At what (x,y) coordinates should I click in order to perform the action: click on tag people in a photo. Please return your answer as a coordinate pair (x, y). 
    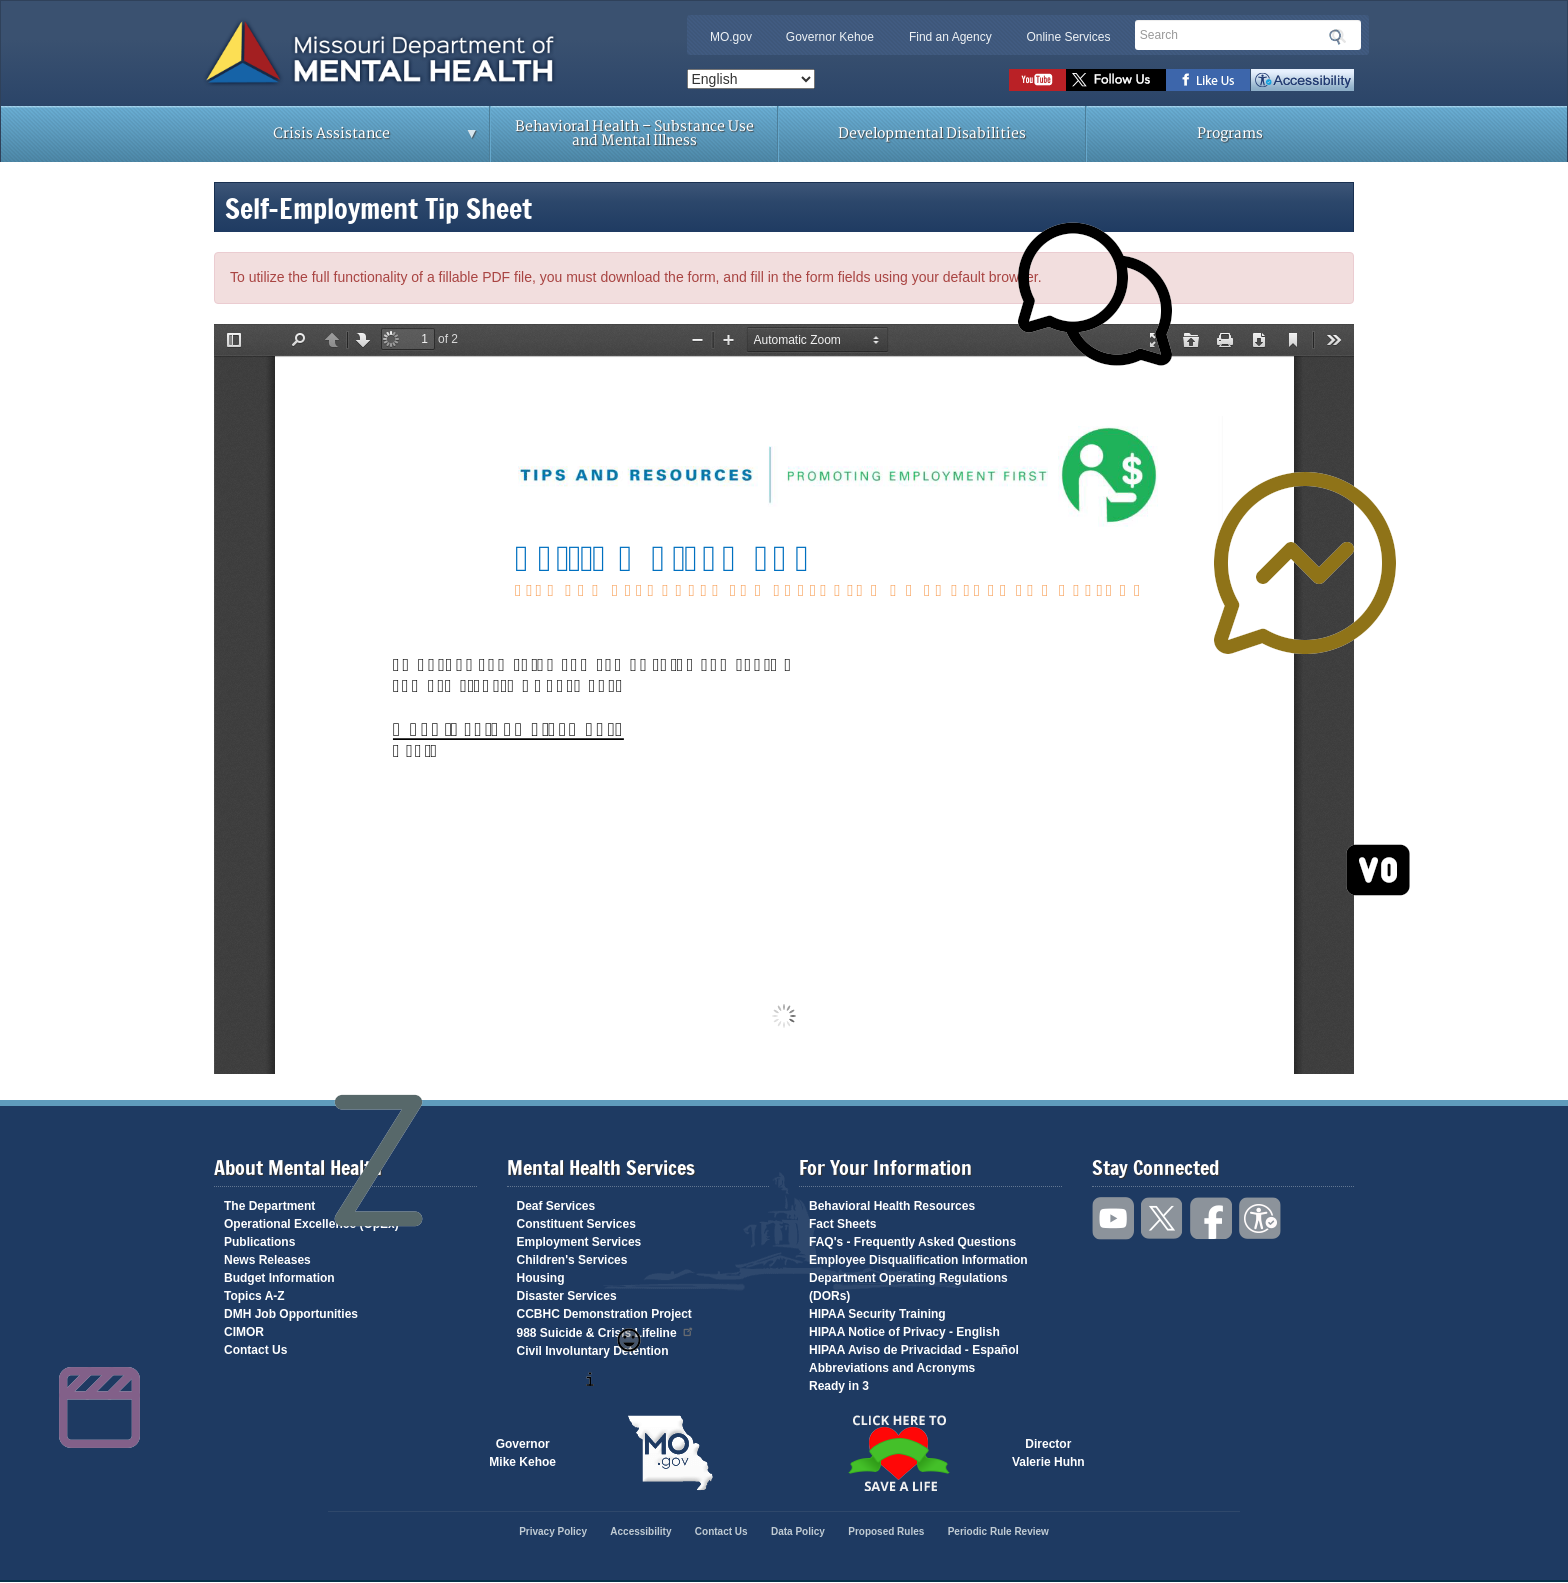
    Looking at the image, I should click on (629, 1340).